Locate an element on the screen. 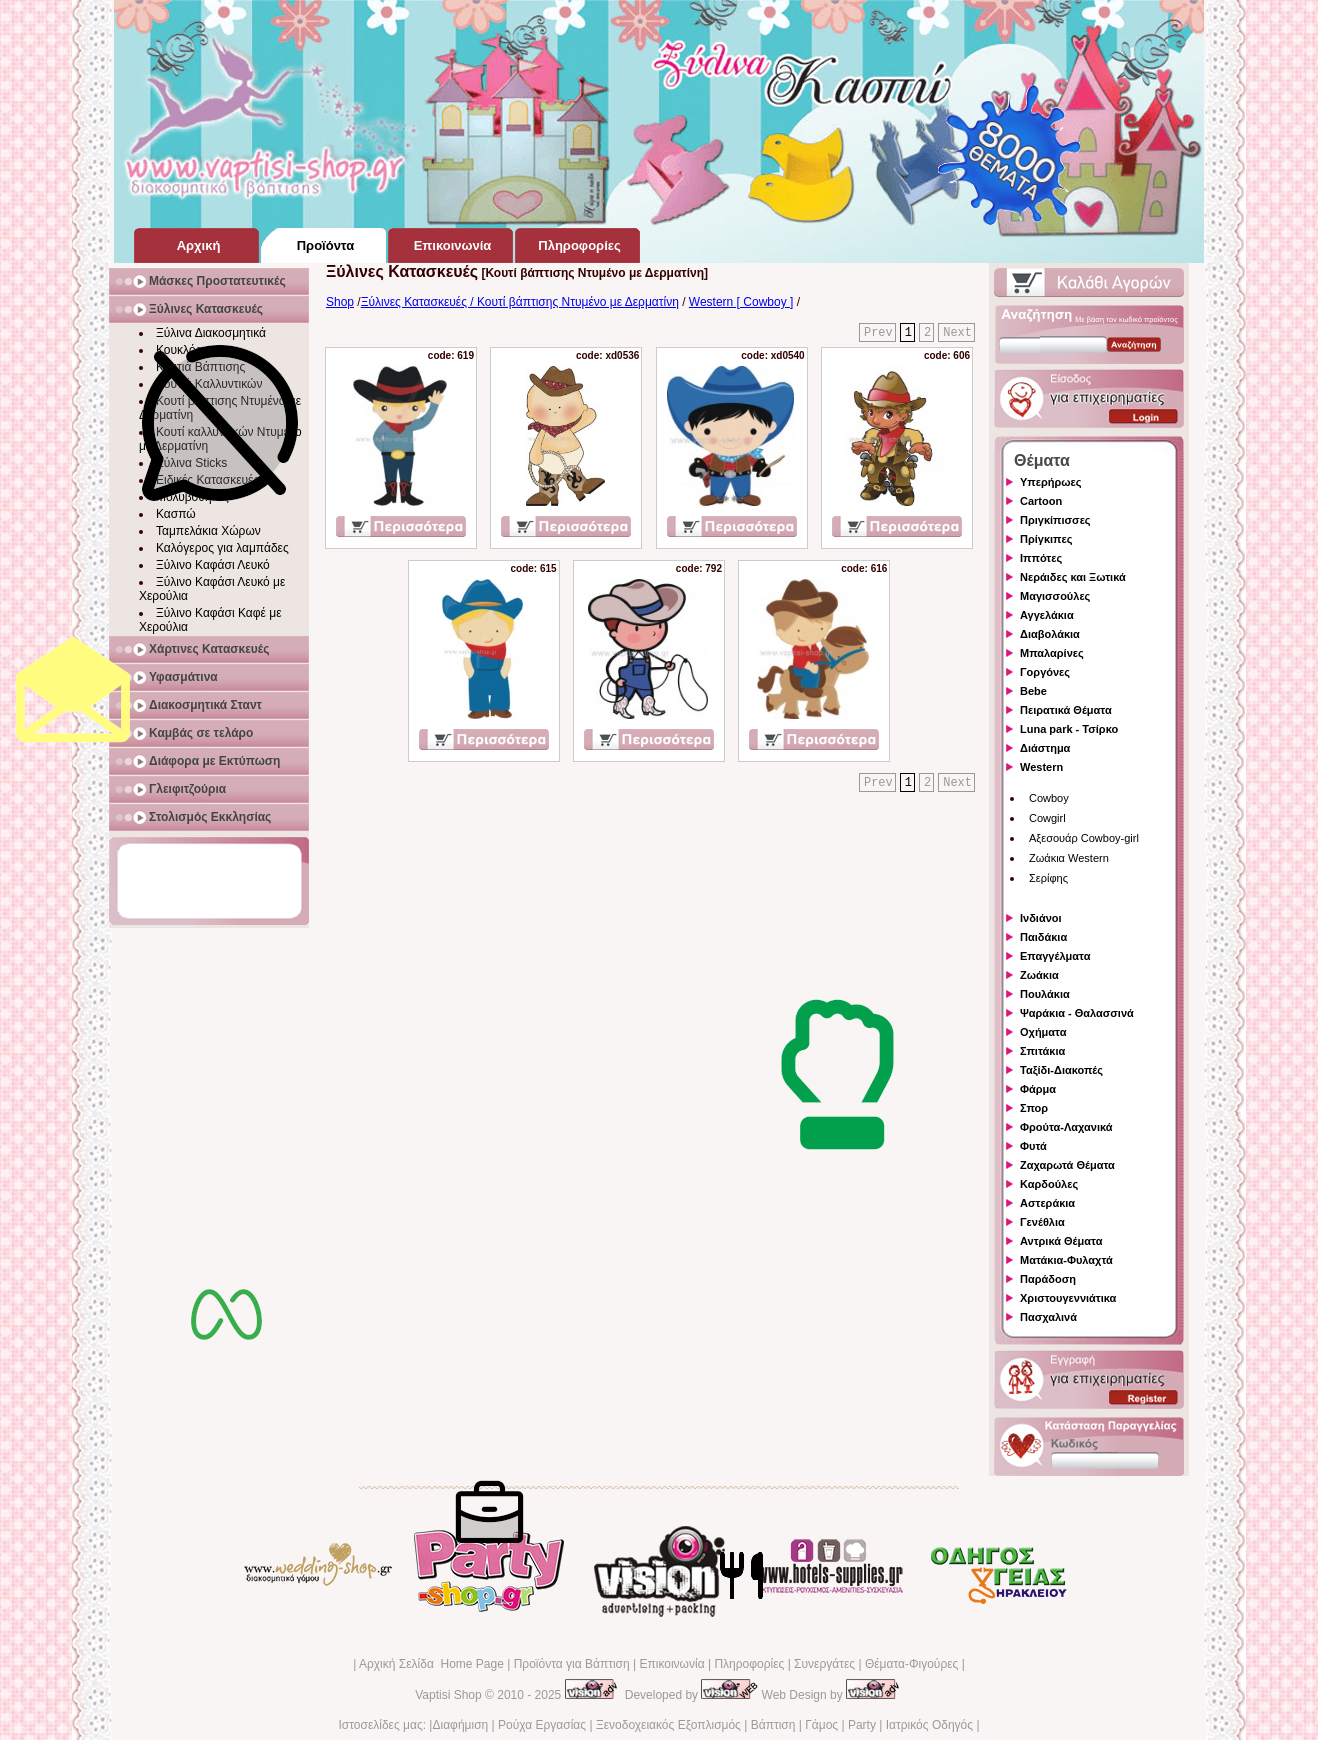 The height and width of the screenshot is (1740, 1318). access work or business-related content is located at coordinates (489, 1514).